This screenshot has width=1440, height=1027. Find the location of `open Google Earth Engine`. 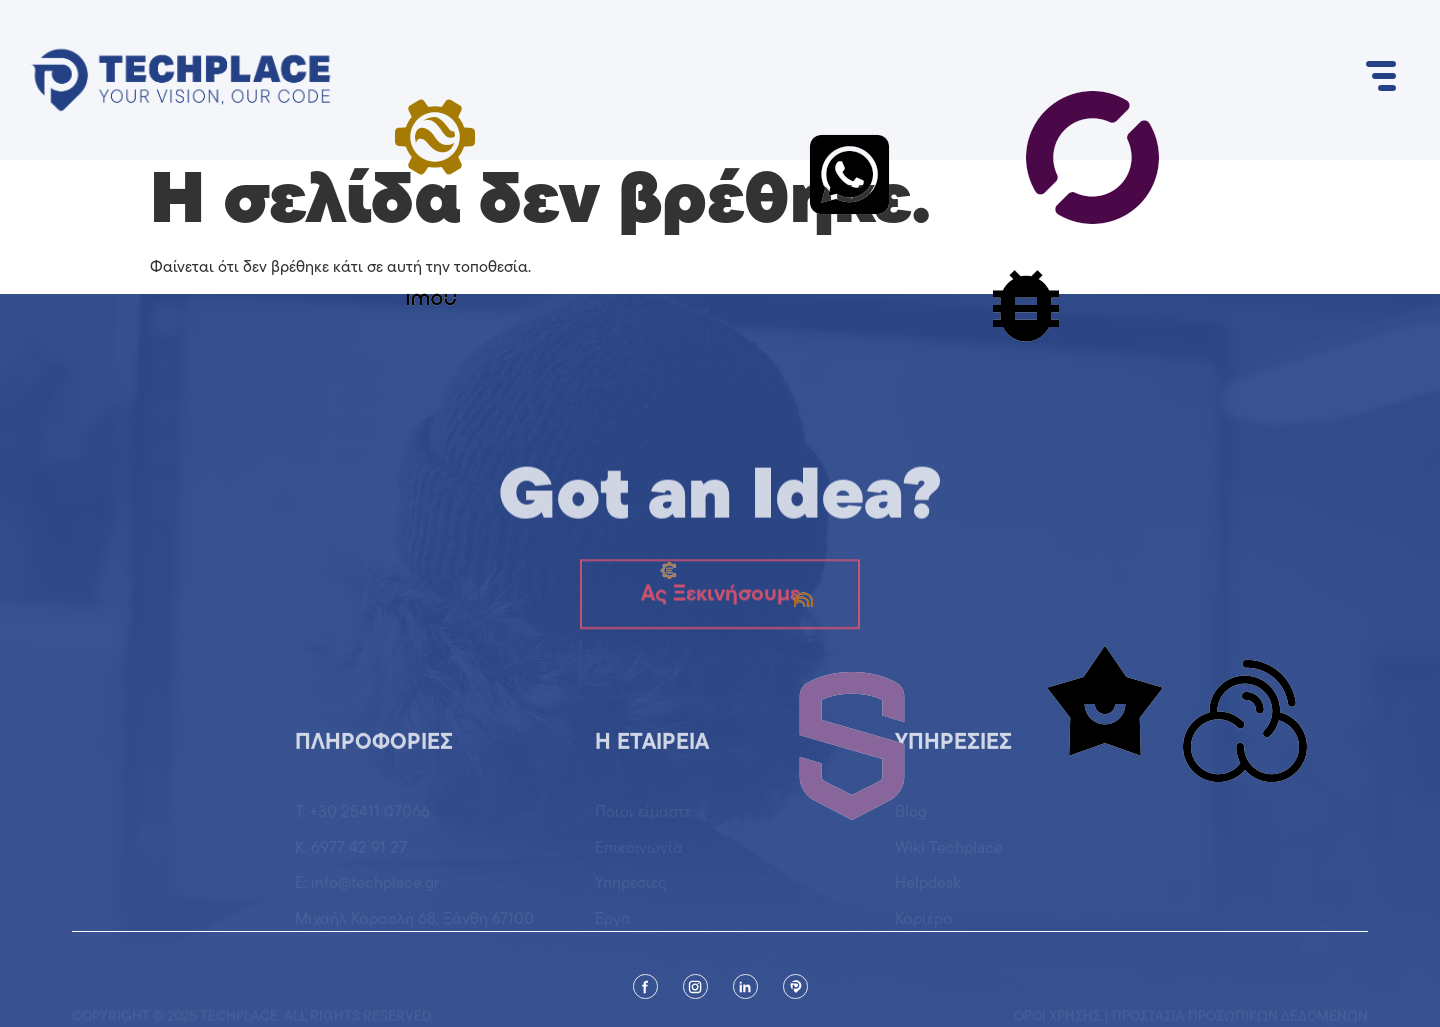

open Google Earth Engine is located at coordinates (435, 137).